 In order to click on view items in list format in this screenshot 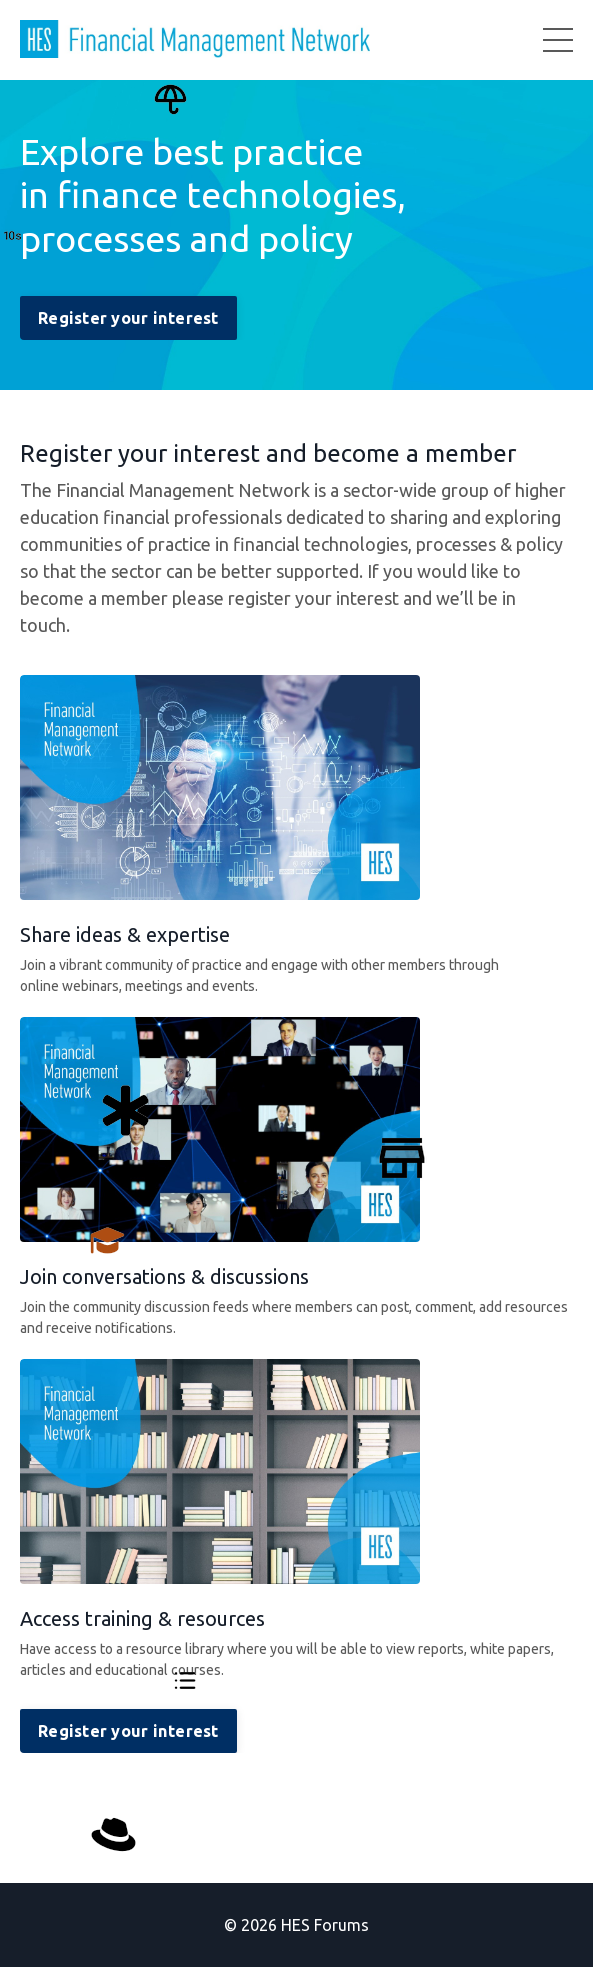, I will do `click(184, 1680)`.